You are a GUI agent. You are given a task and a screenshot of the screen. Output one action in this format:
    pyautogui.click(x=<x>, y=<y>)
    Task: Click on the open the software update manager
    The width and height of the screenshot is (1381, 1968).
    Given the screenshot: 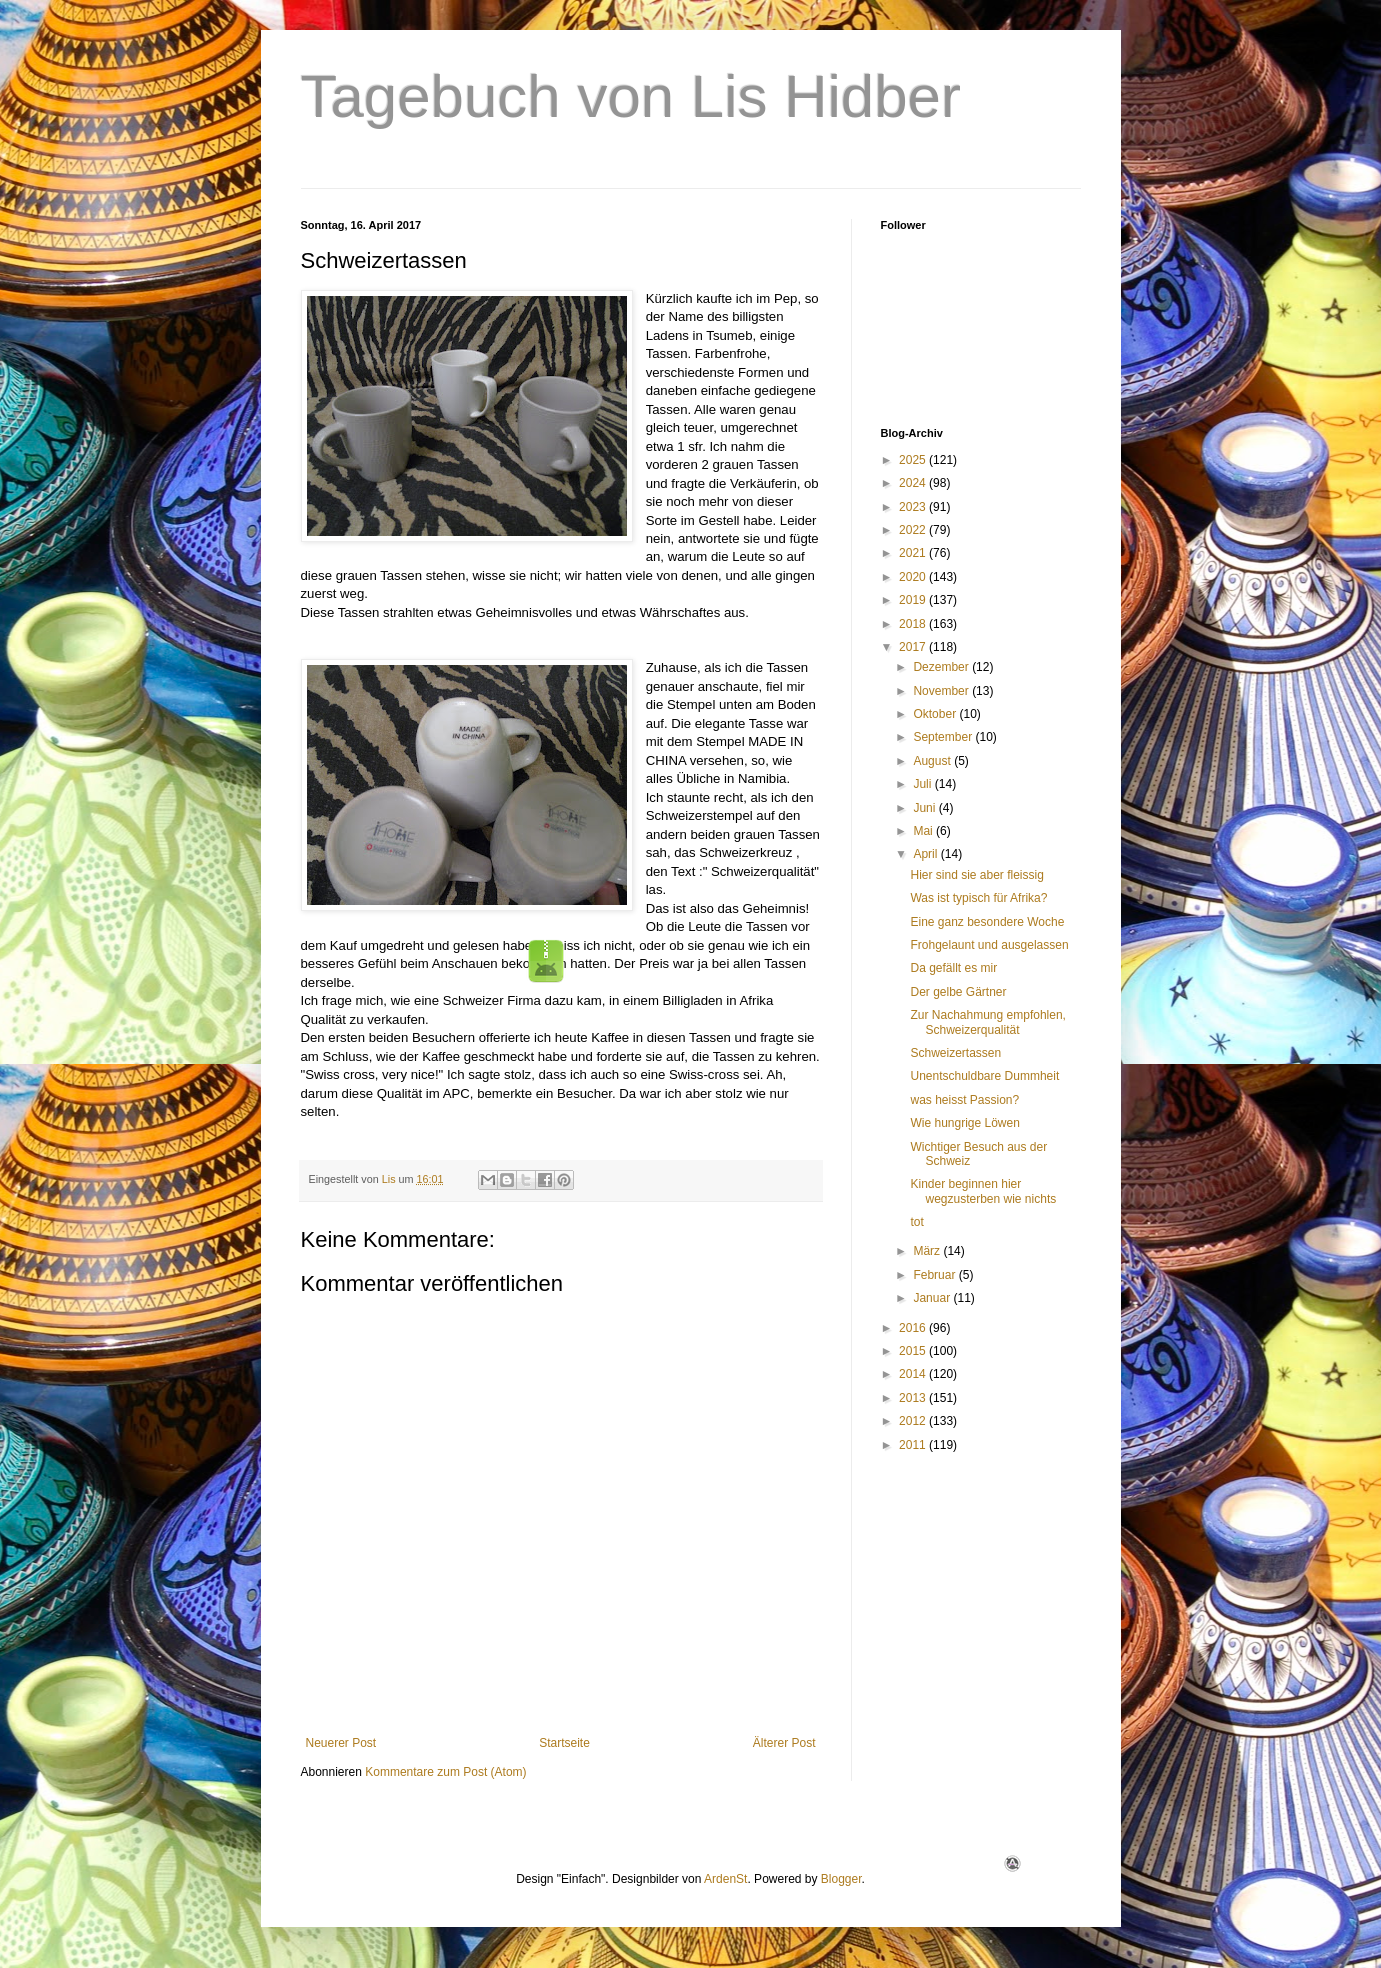 What is the action you would take?
    pyautogui.click(x=1012, y=1863)
    